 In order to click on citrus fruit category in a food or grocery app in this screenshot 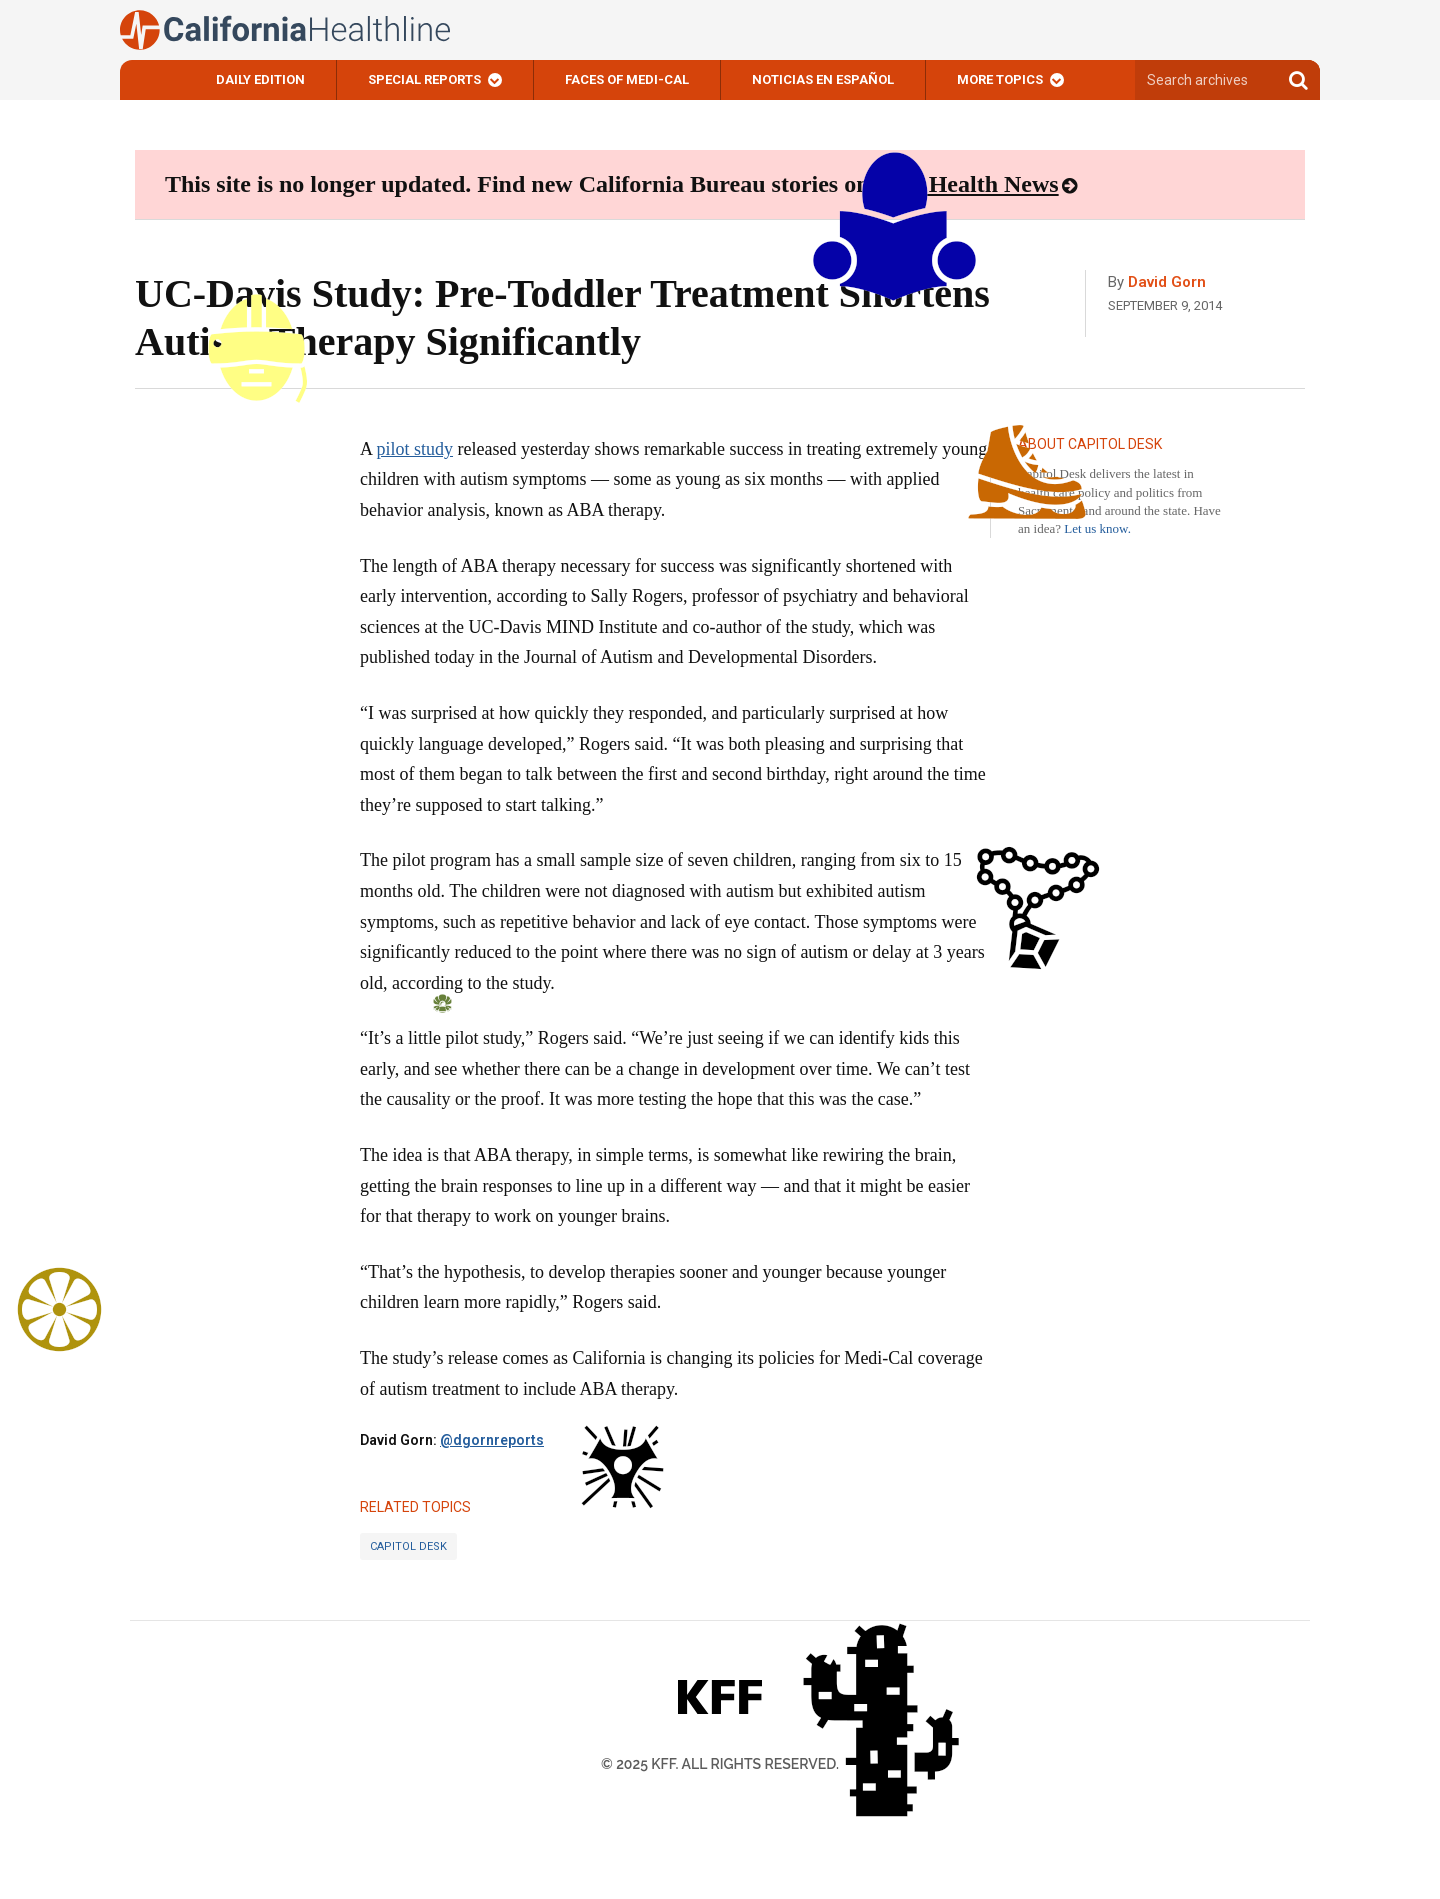, I will do `click(59, 1309)`.